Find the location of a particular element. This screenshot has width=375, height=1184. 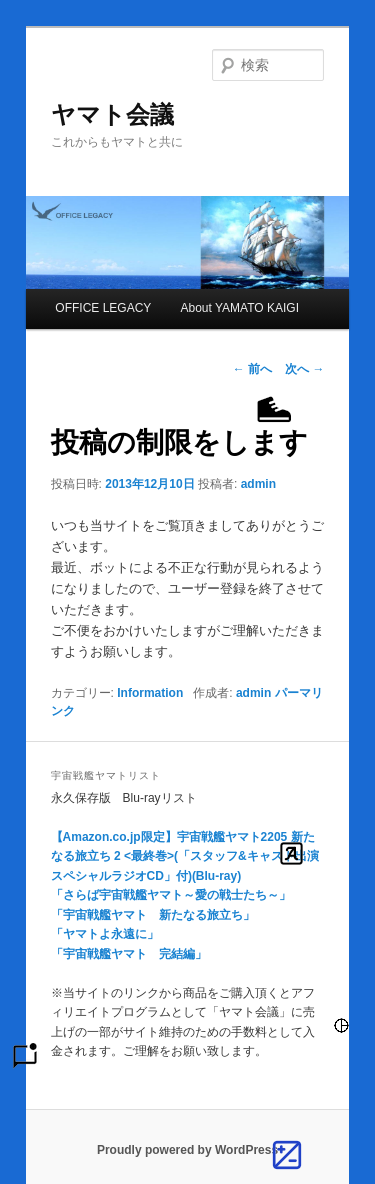

change font or typeface settings is located at coordinates (291, 853).